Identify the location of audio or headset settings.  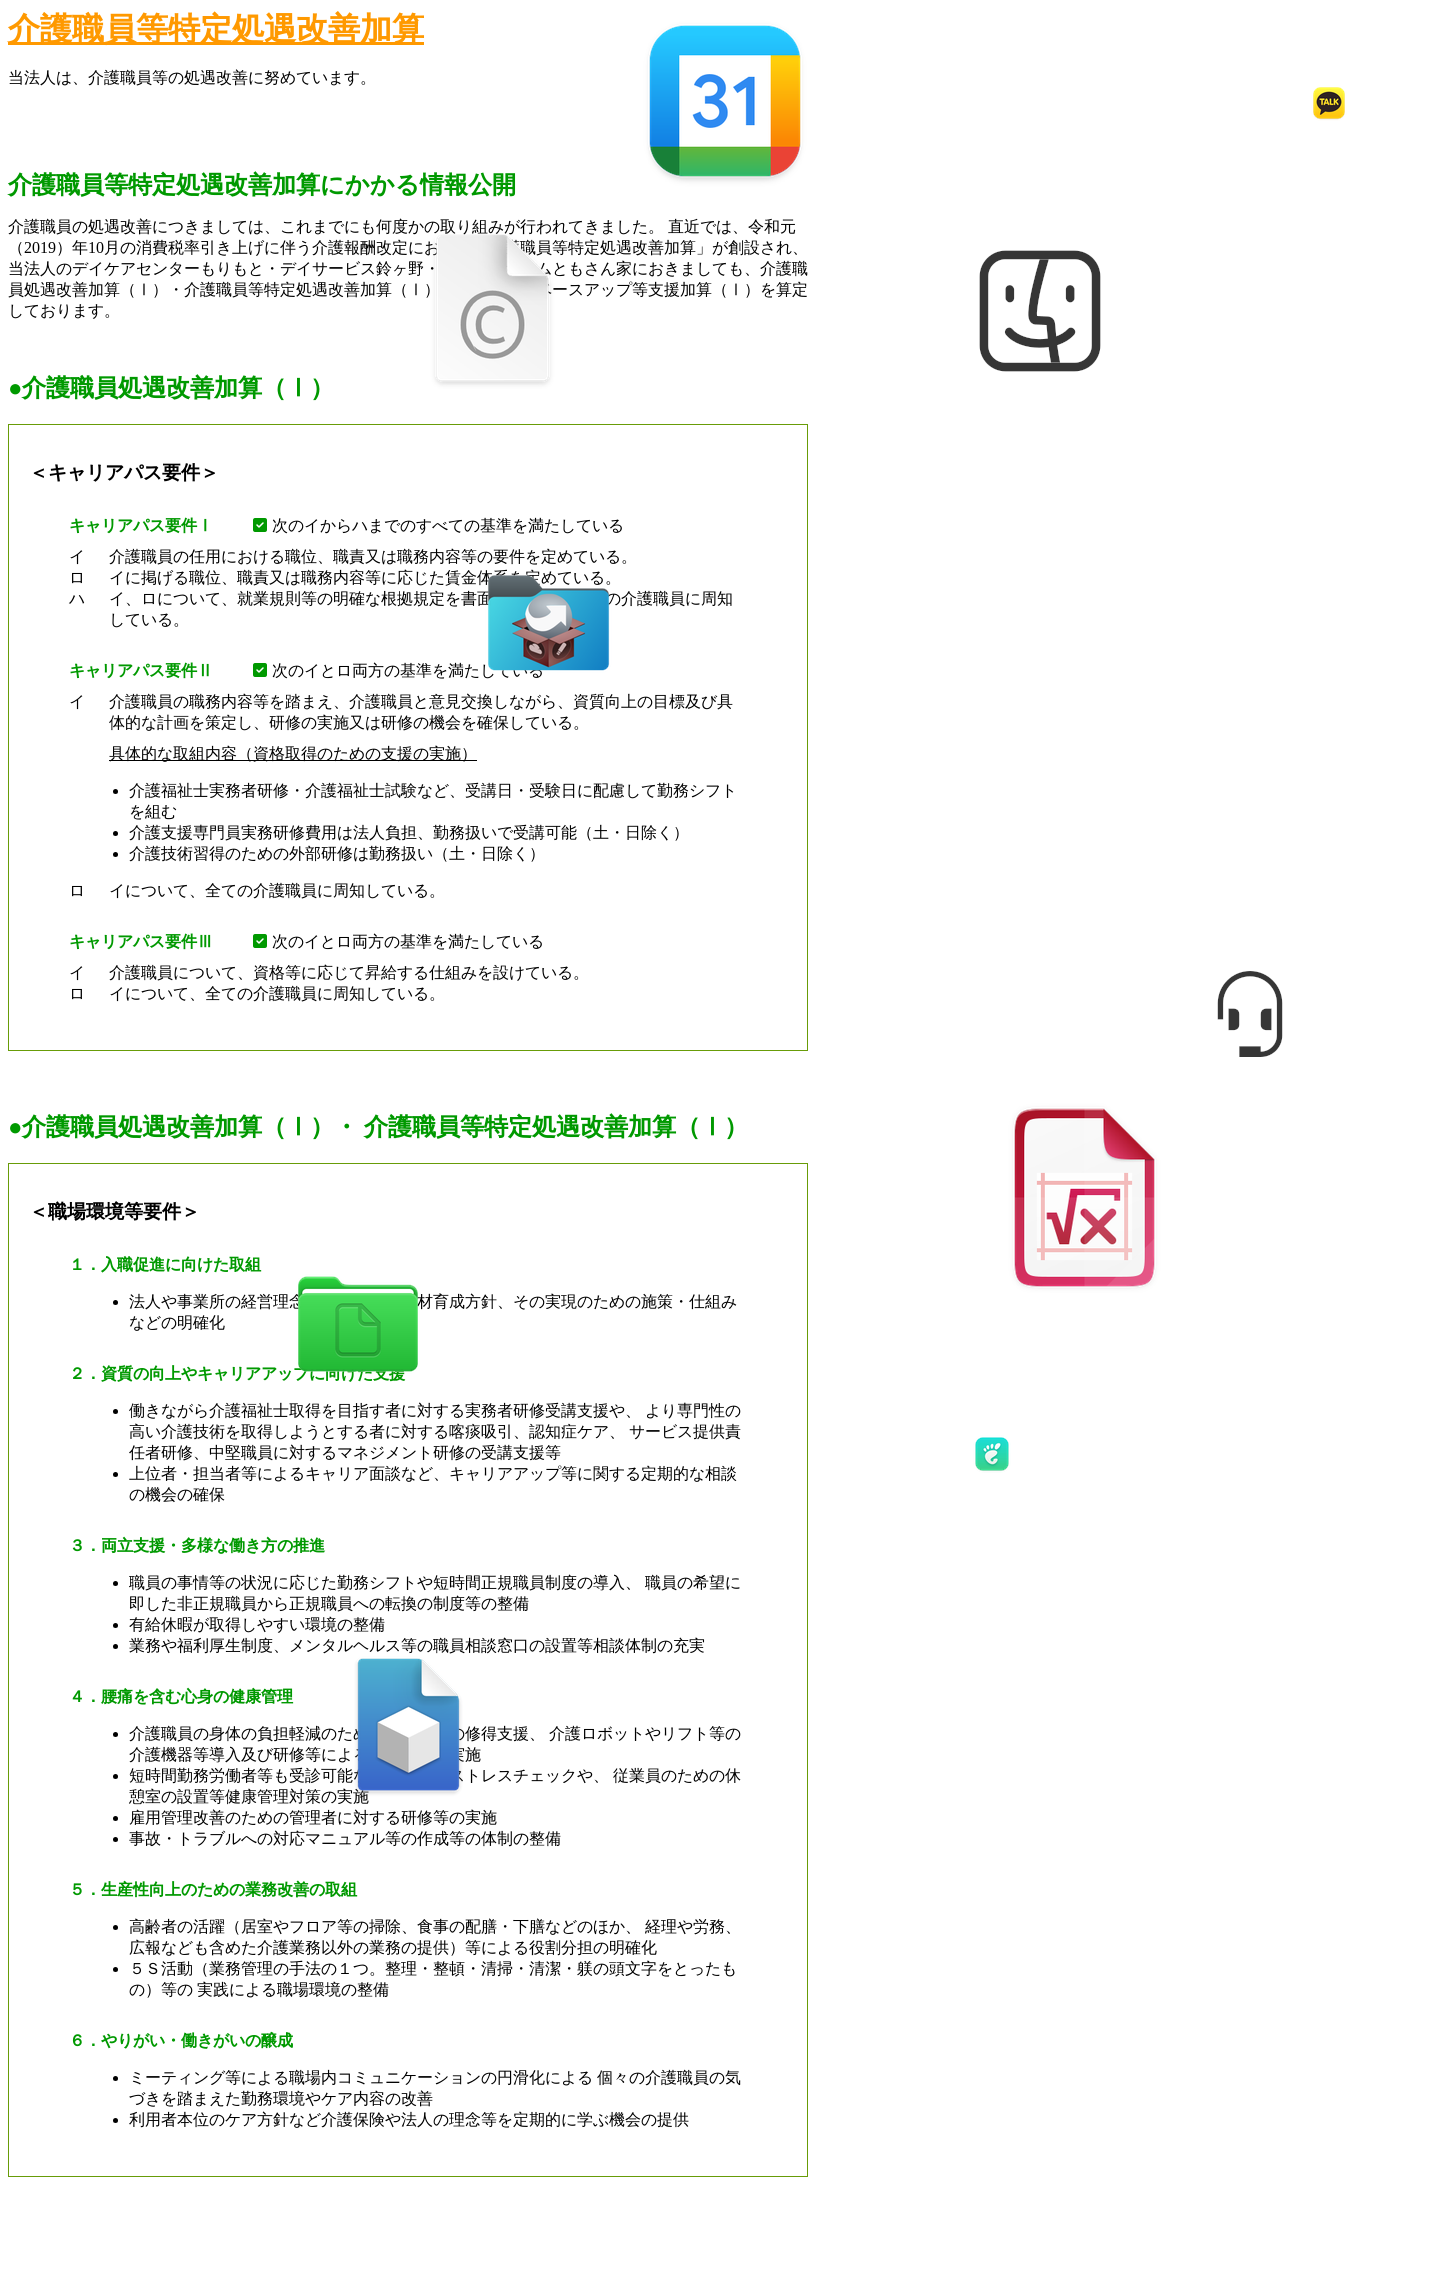
(1250, 1014).